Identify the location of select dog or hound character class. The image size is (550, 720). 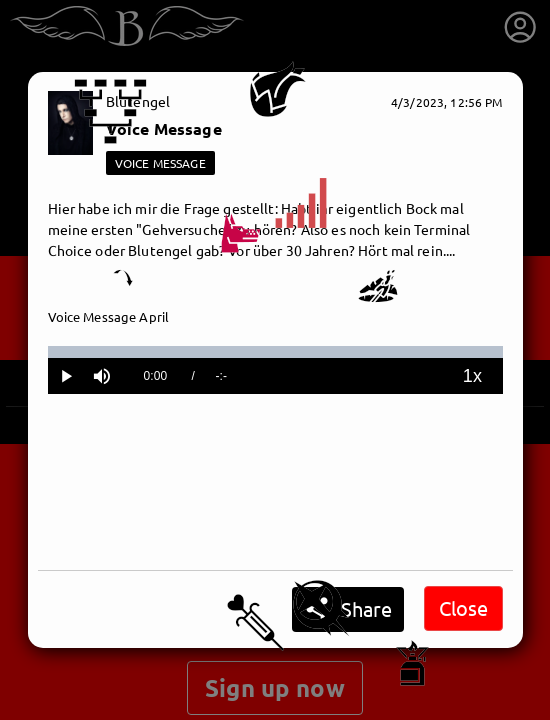
(241, 233).